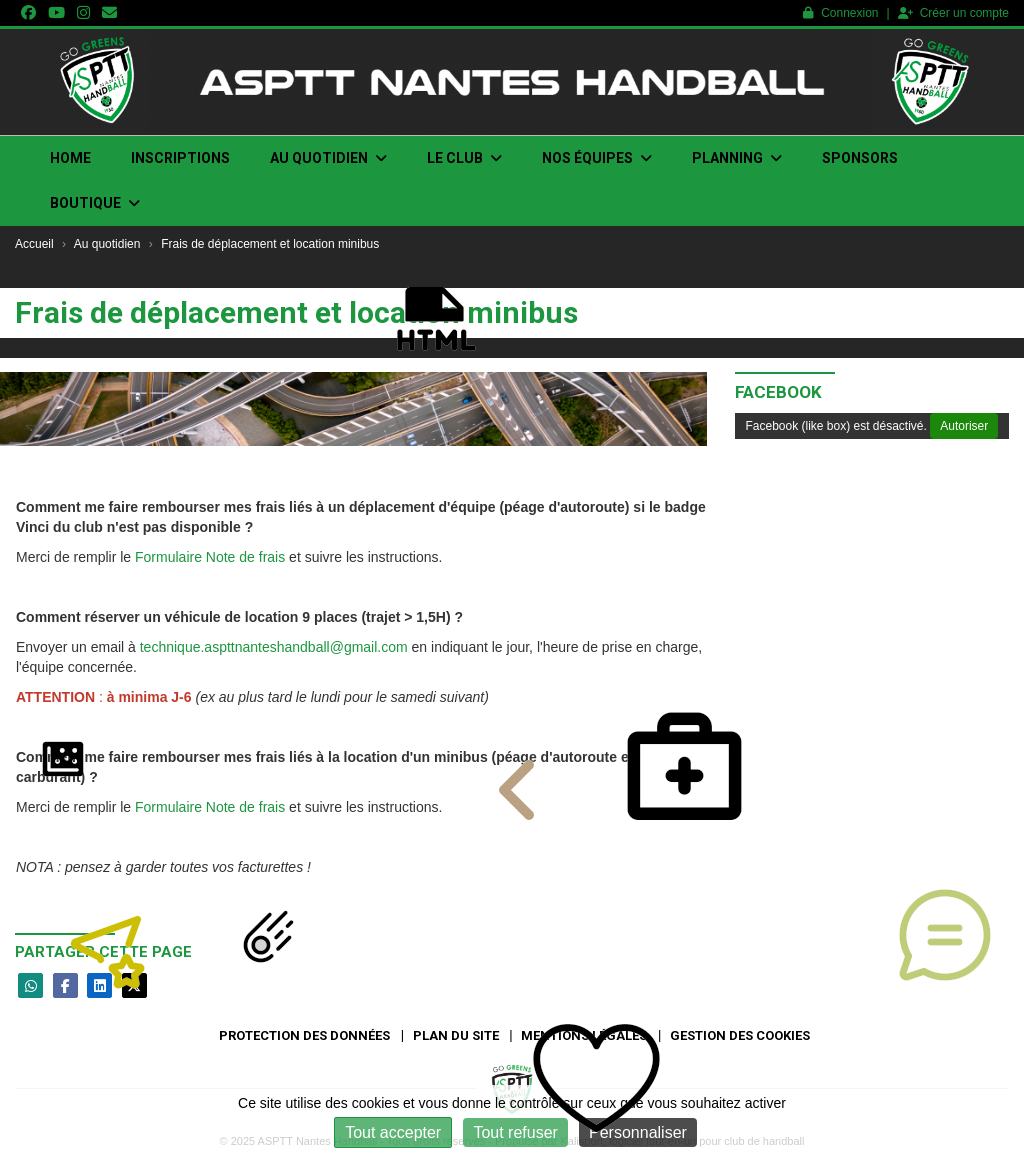 This screenshot has width=1024, height=1160. Describe the element at coordinates (519, 790) in the screenshot. I see `go back to the previous screen` at that location.